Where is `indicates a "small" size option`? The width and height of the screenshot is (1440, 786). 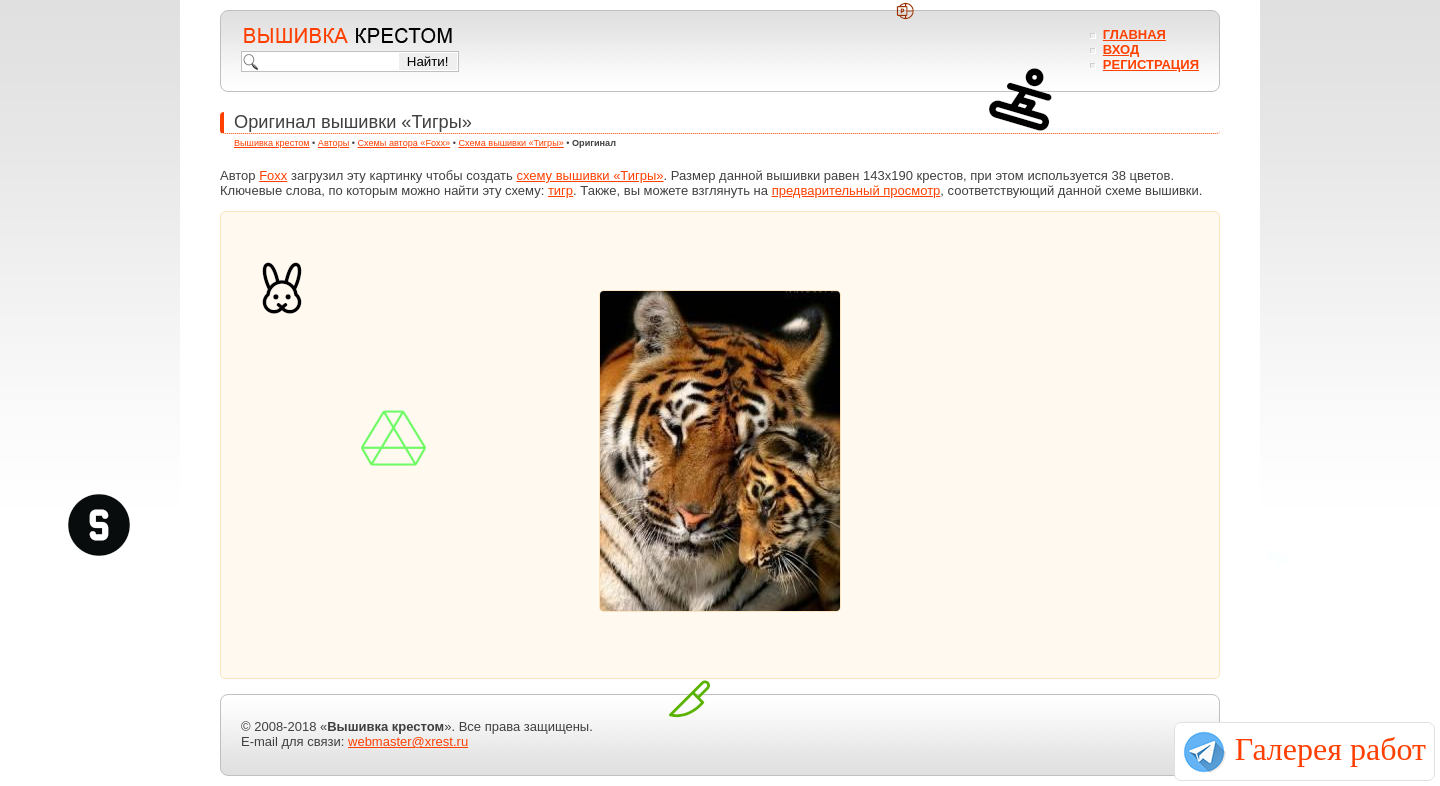 indicates a "small" size option is located at coordinates (99, 525).